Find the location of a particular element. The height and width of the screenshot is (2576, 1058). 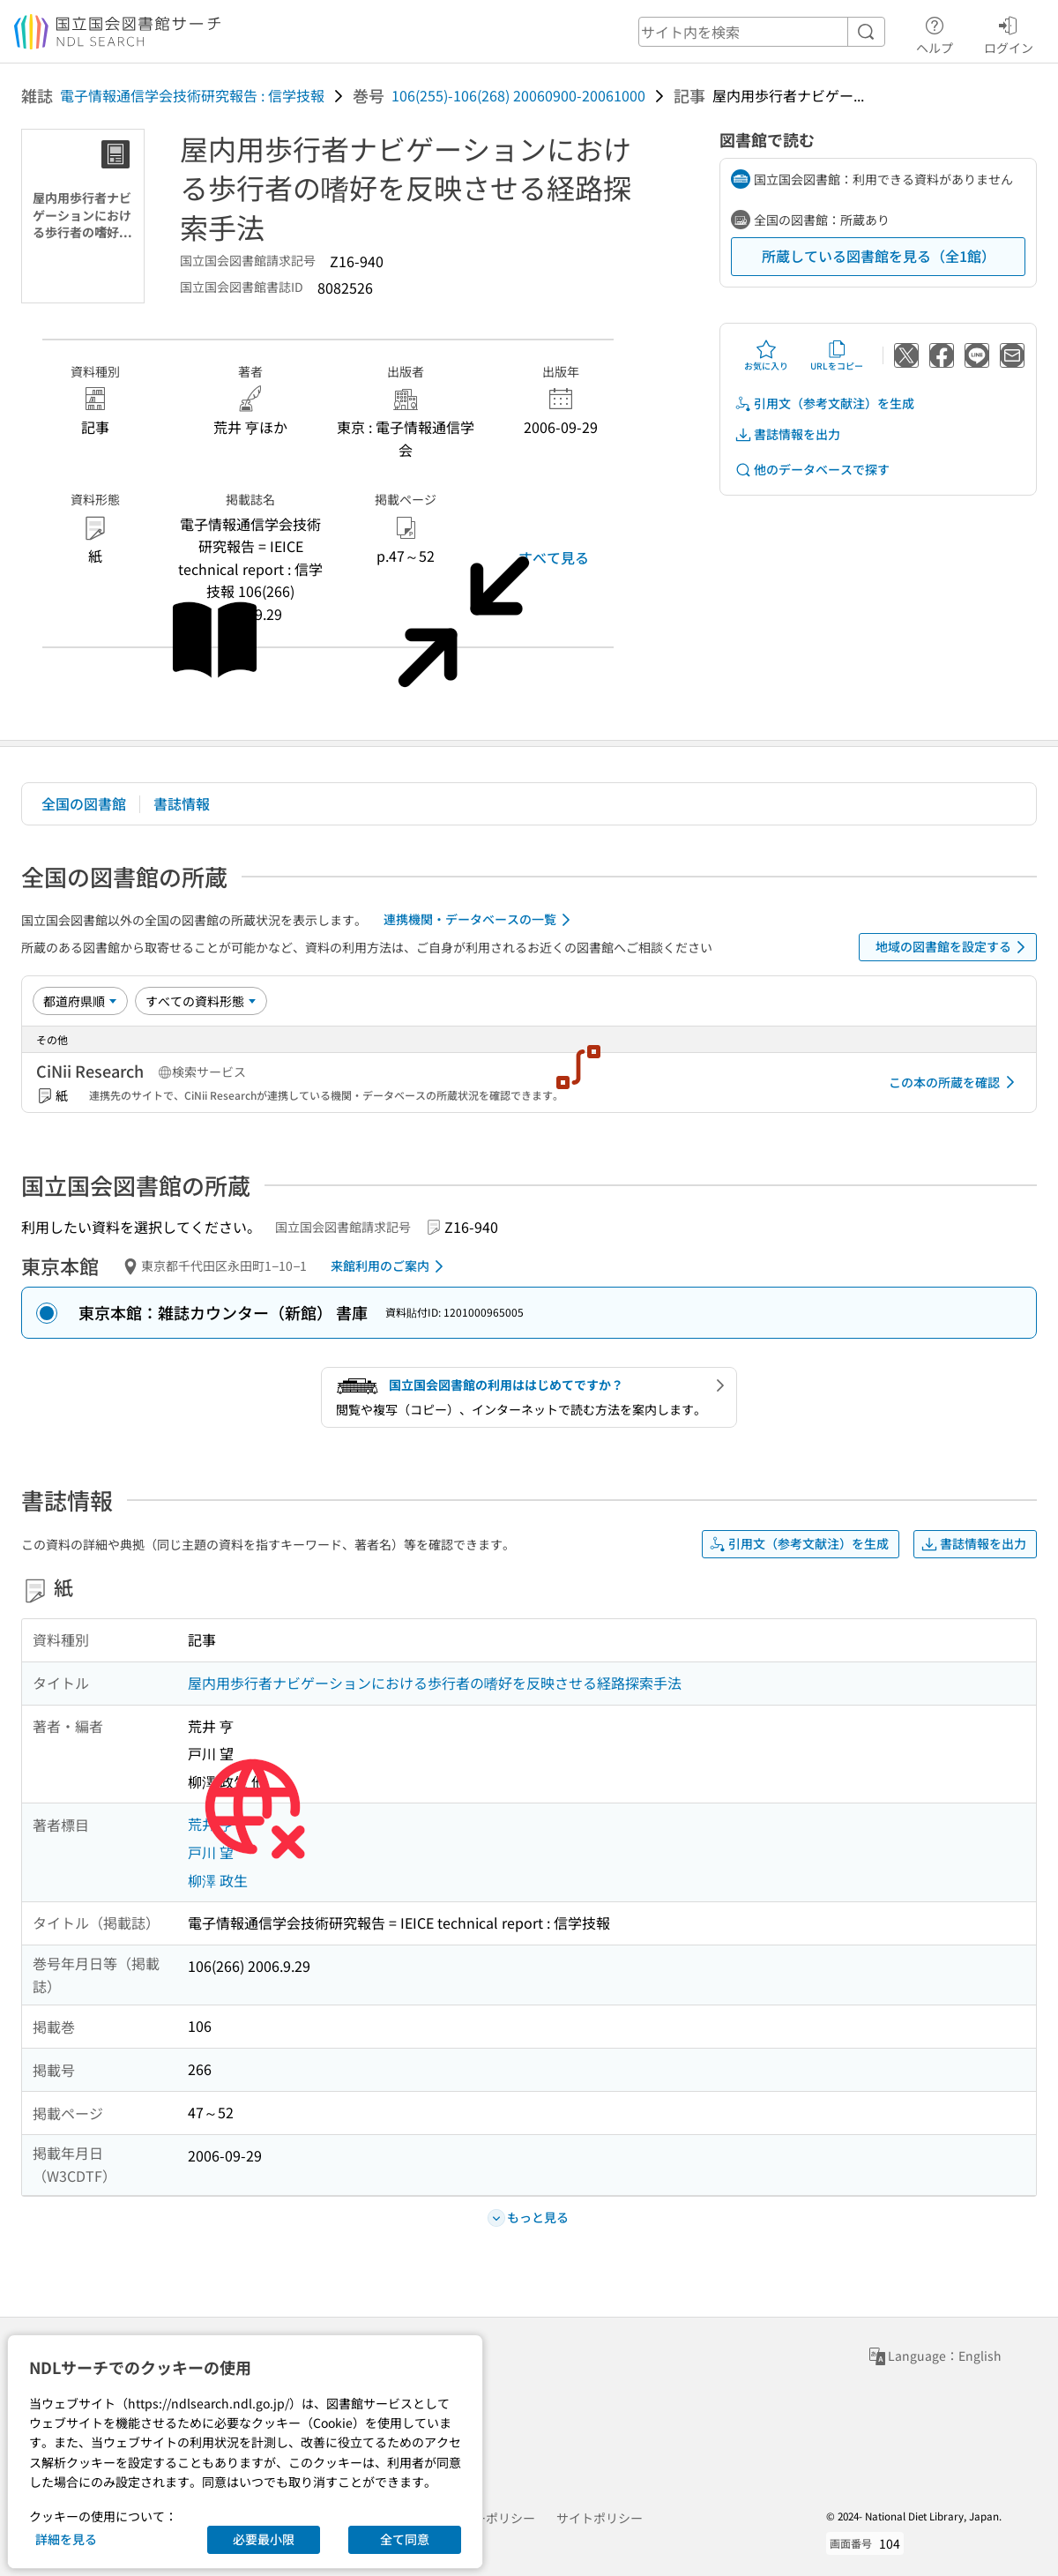

view route between two points is located at coordinates (578, 1067).